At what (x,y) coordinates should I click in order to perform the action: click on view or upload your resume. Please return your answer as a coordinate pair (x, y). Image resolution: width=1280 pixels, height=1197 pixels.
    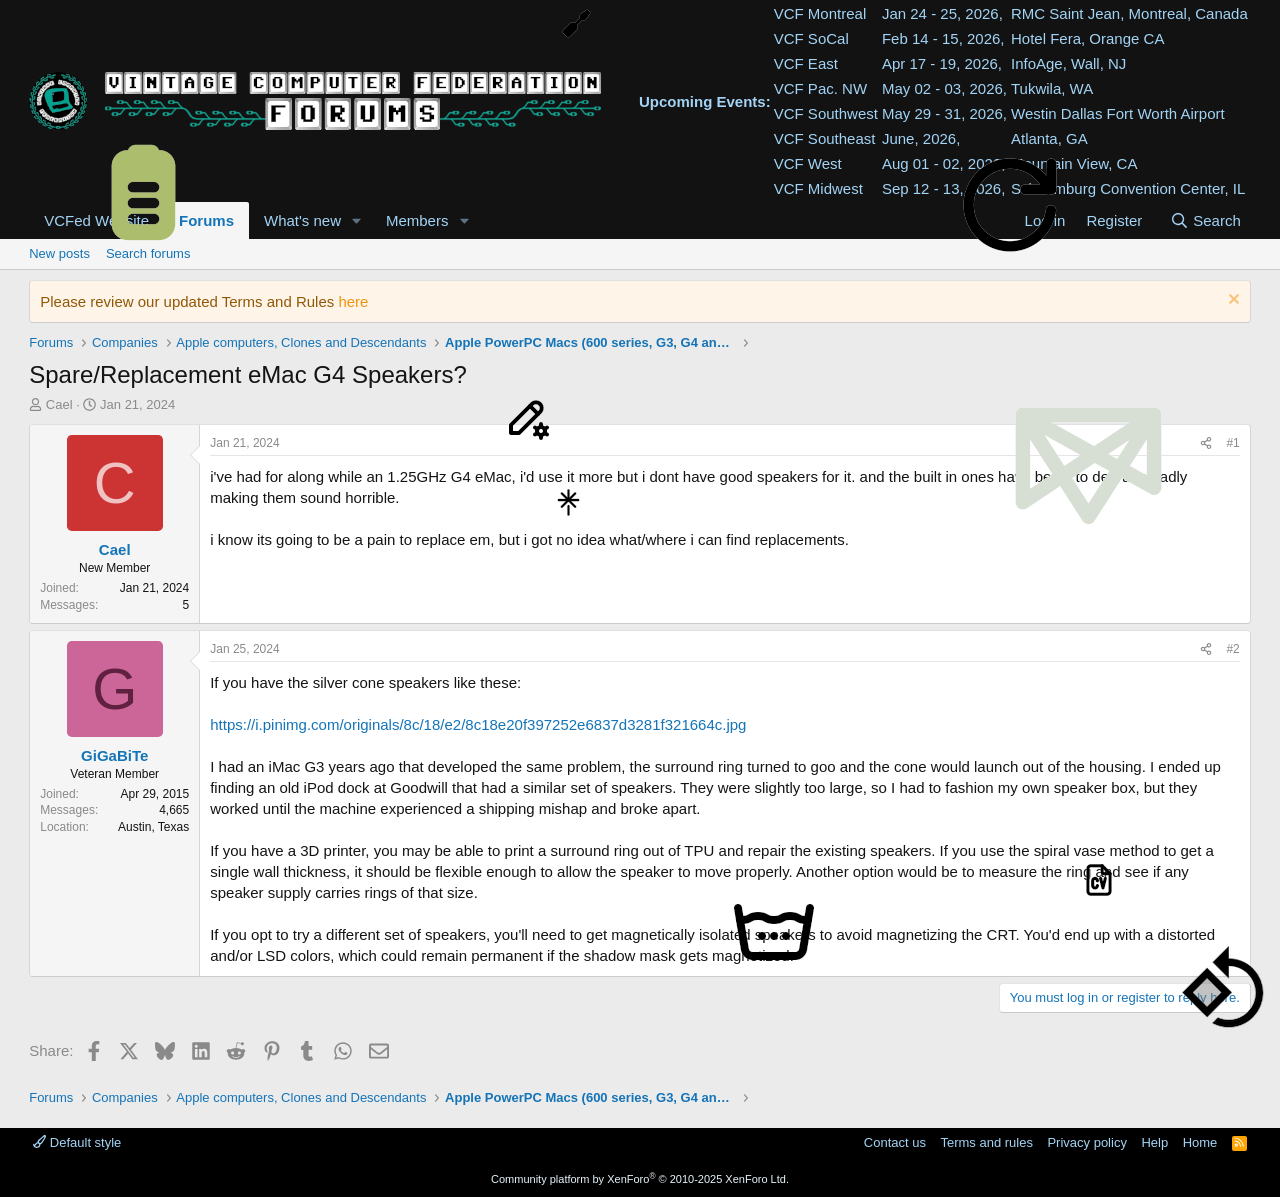
    Looking at the image, I should click on (1099, 880).